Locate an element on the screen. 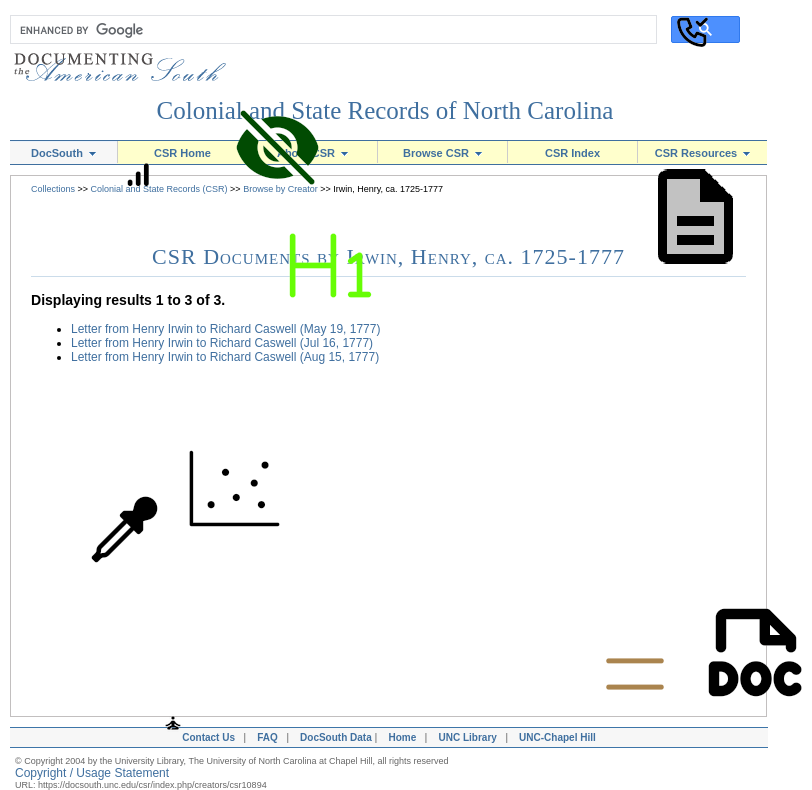 This screenshot has height=790, width=812. hide password or sensitive content is located at coordinates (277, 147).